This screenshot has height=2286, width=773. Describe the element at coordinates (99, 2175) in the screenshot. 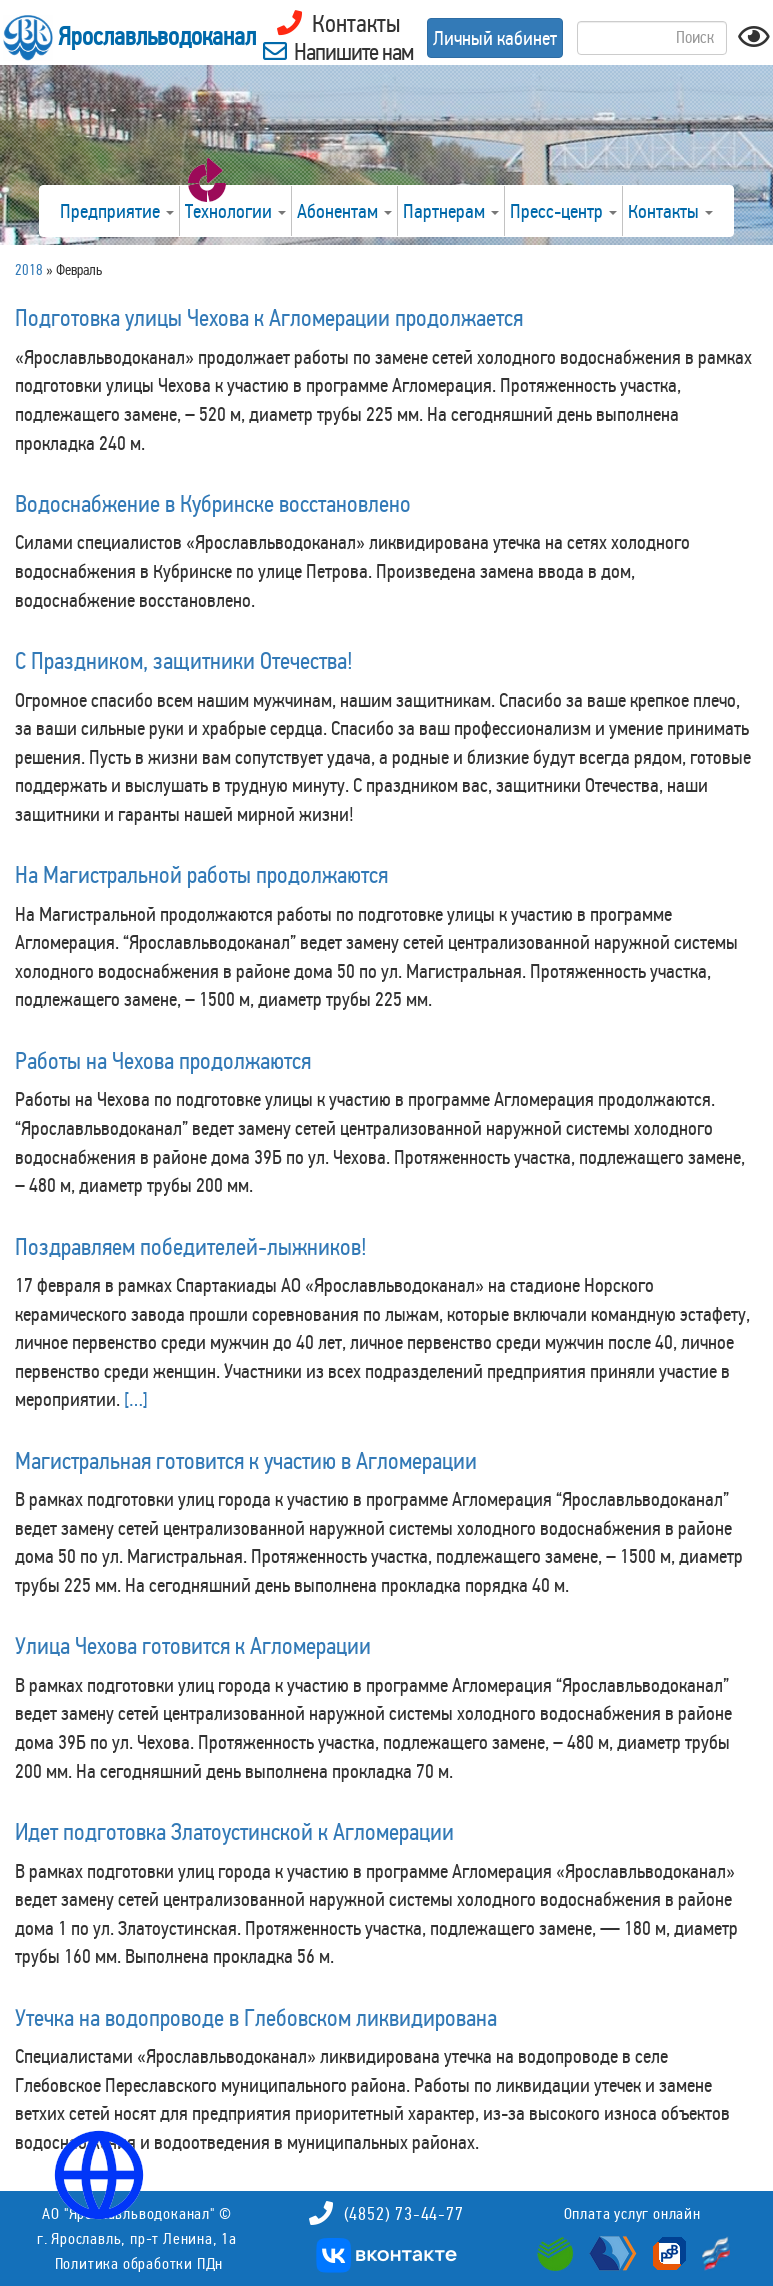

I see `switch to global or international settings` at that location.